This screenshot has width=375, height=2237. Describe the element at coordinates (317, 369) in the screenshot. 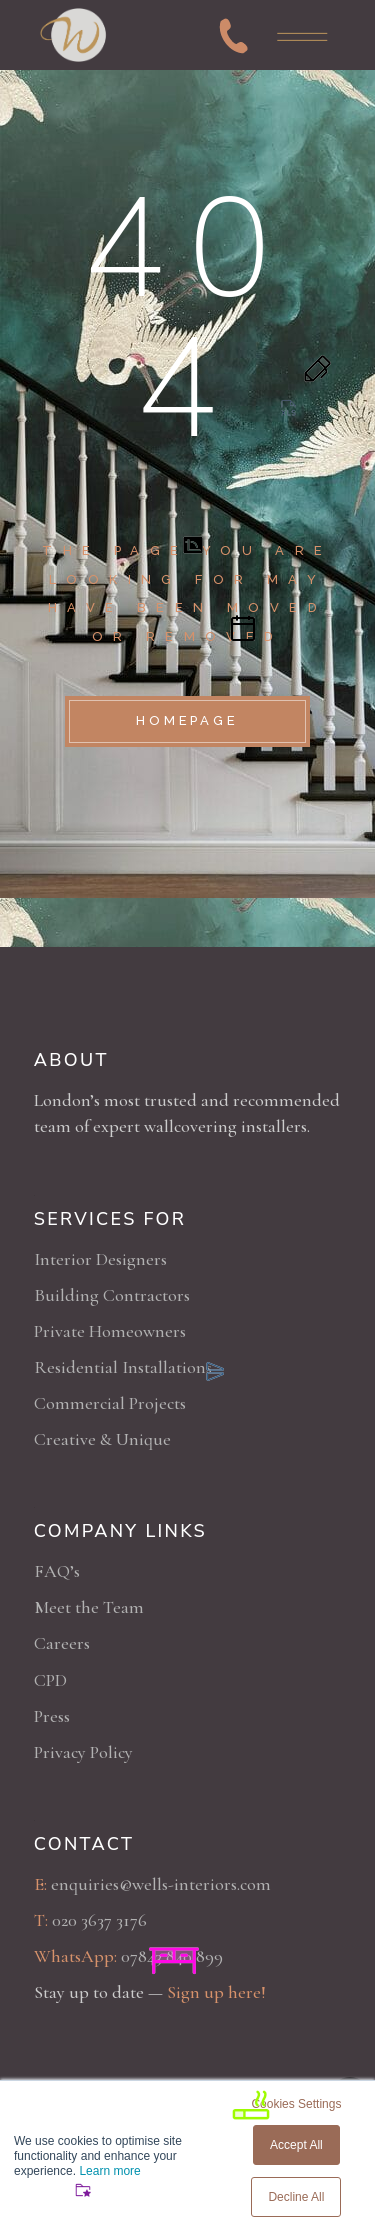

I see `edit or modify content` at that location.